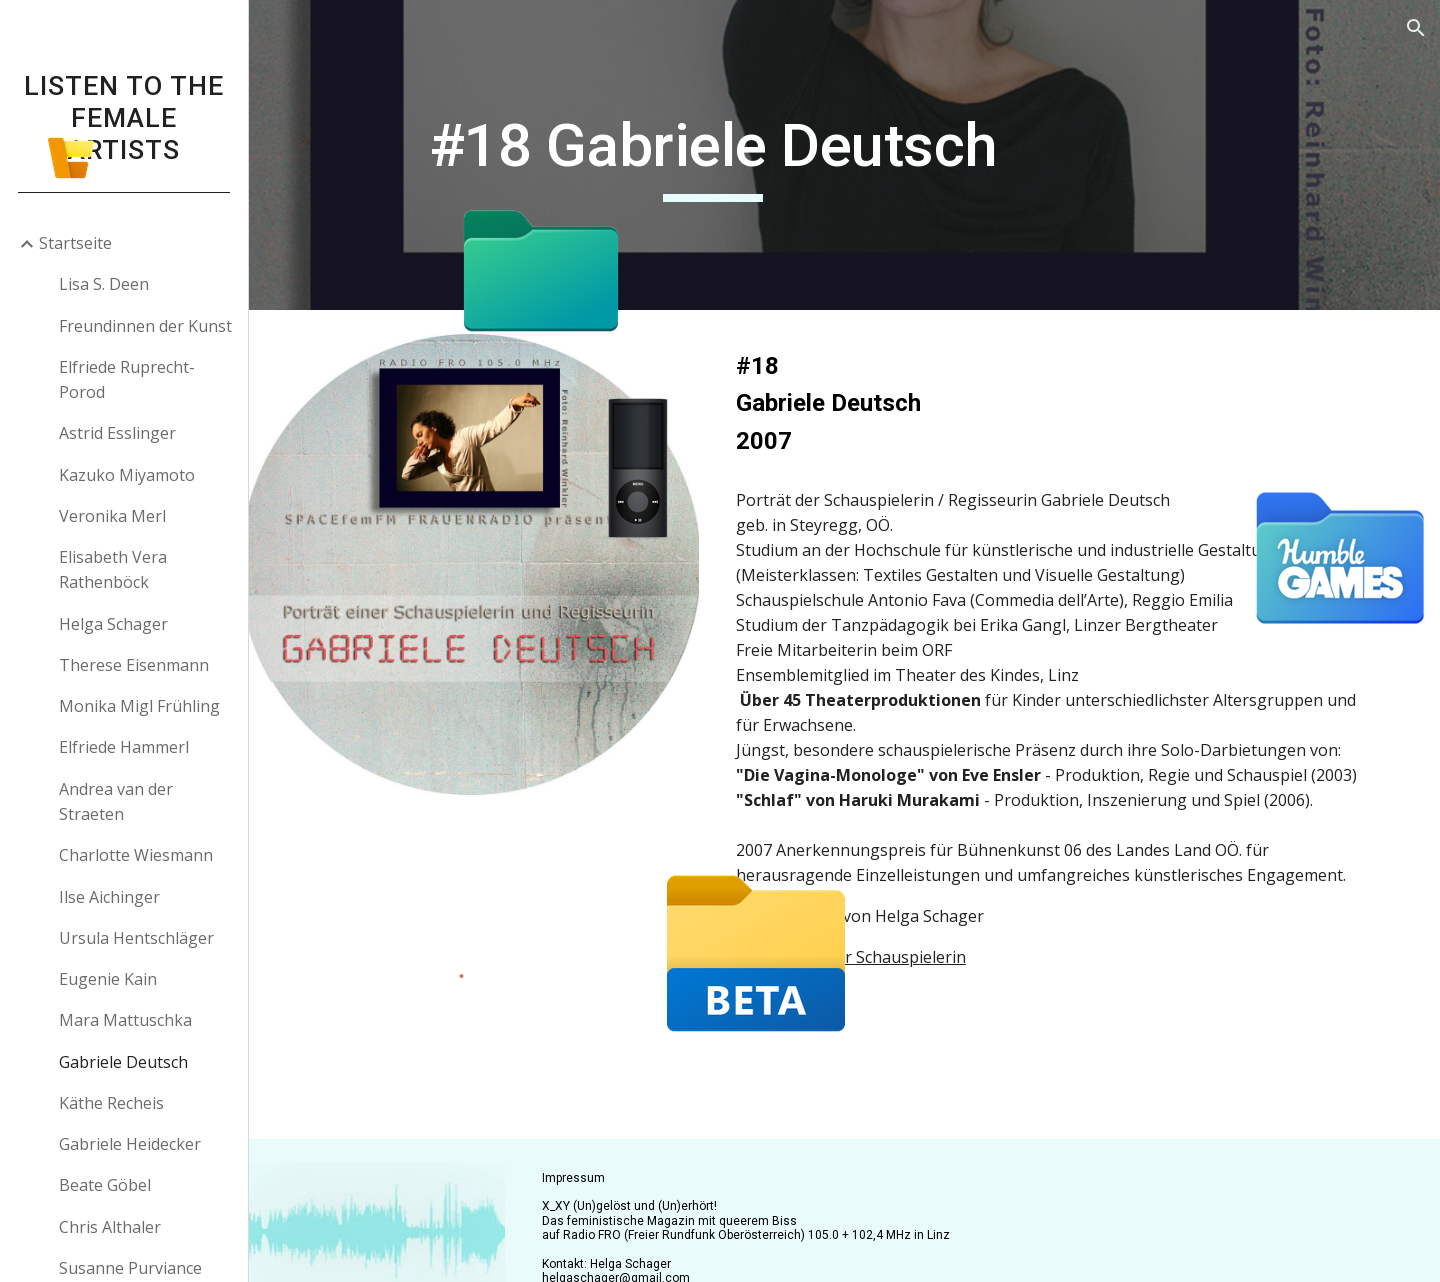 This screenshot has width=1440, height=1282. What do you see at coordinates (541, 275) in the screenshot?
I see `open the green folder` at bounding box center [541, 275].